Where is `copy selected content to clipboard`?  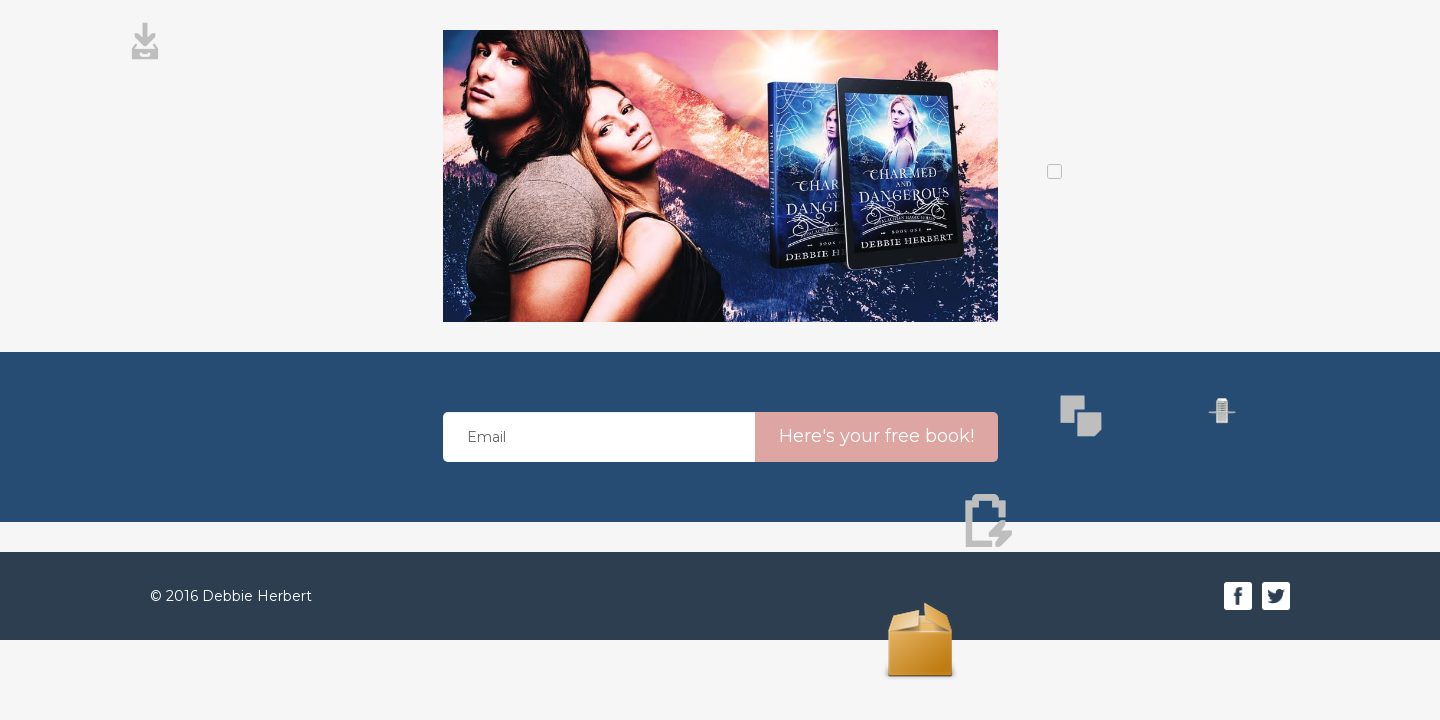
copy selected content to clipboard is located at coordinates (1081, 416).